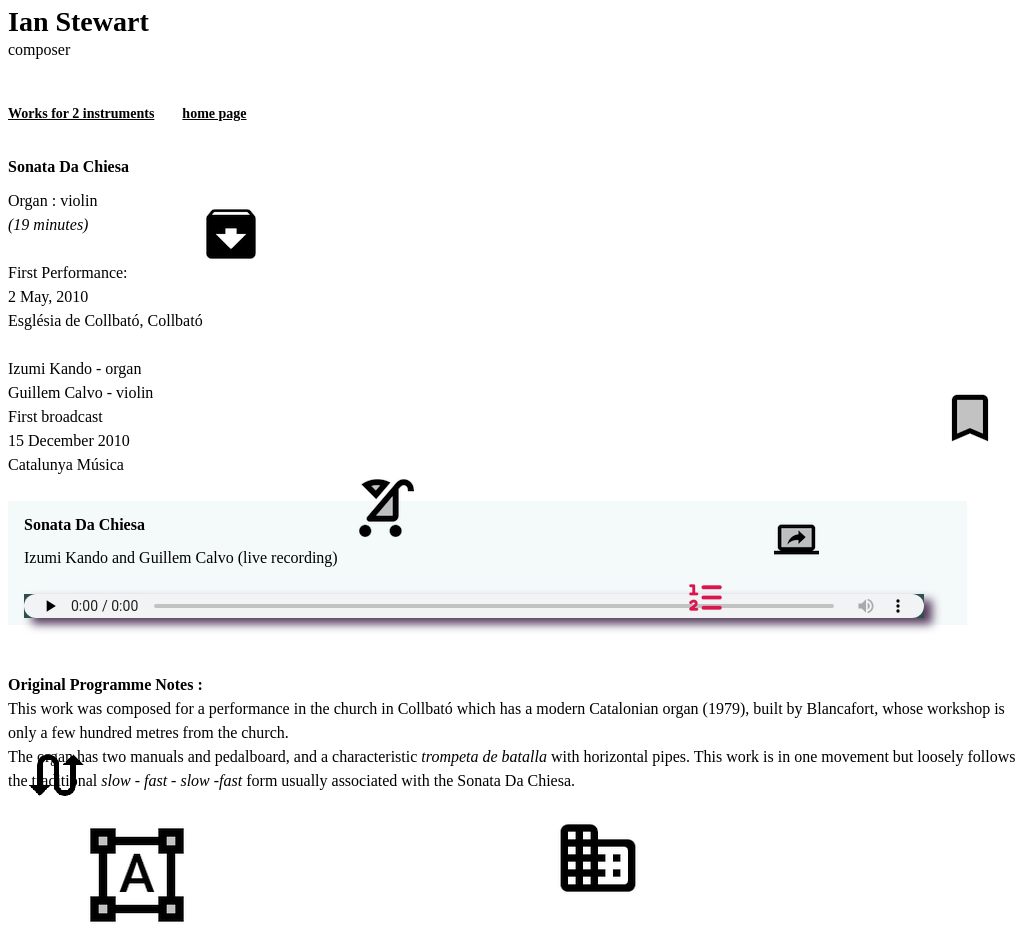 The width and height of the screenshot is (1024, 931). What do you see at coordinates (231, 234) in the screenshot?
I see `archive selected items` at bounding box center [231, 234].